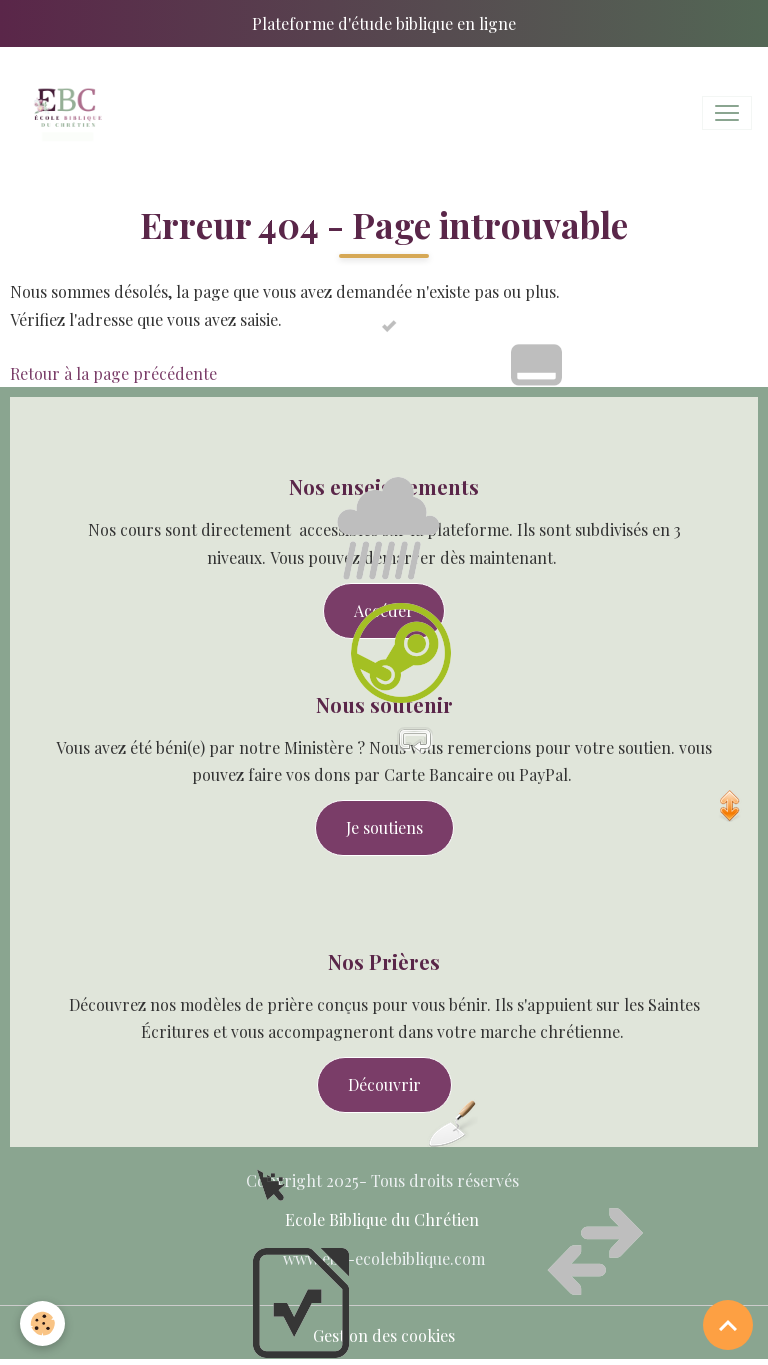  What do you see at coordinates (388, 528) in the screenshot?
I see `indicates rainy weather conditions` at bounding box center [388, 528].